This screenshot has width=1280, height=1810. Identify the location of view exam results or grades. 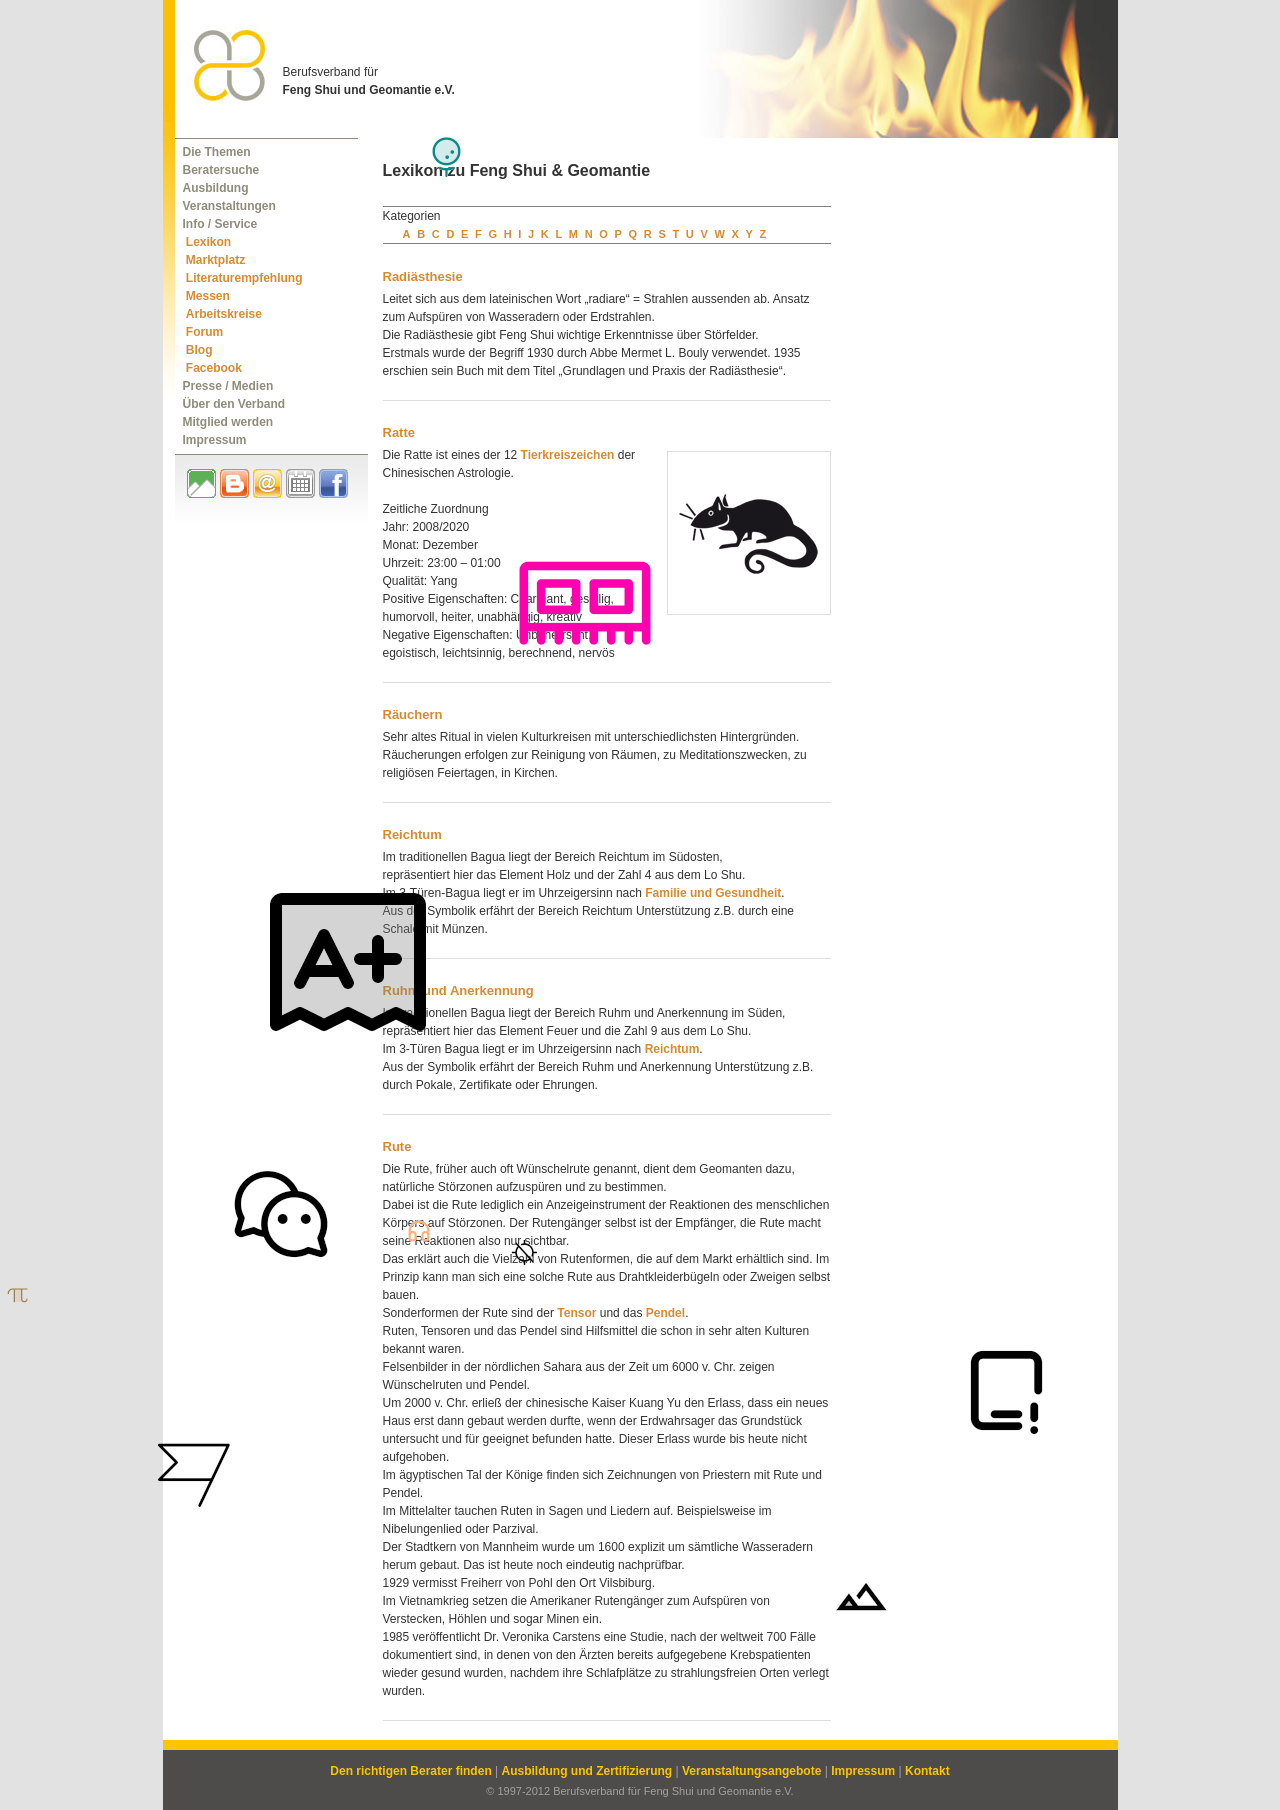
(348, 959).